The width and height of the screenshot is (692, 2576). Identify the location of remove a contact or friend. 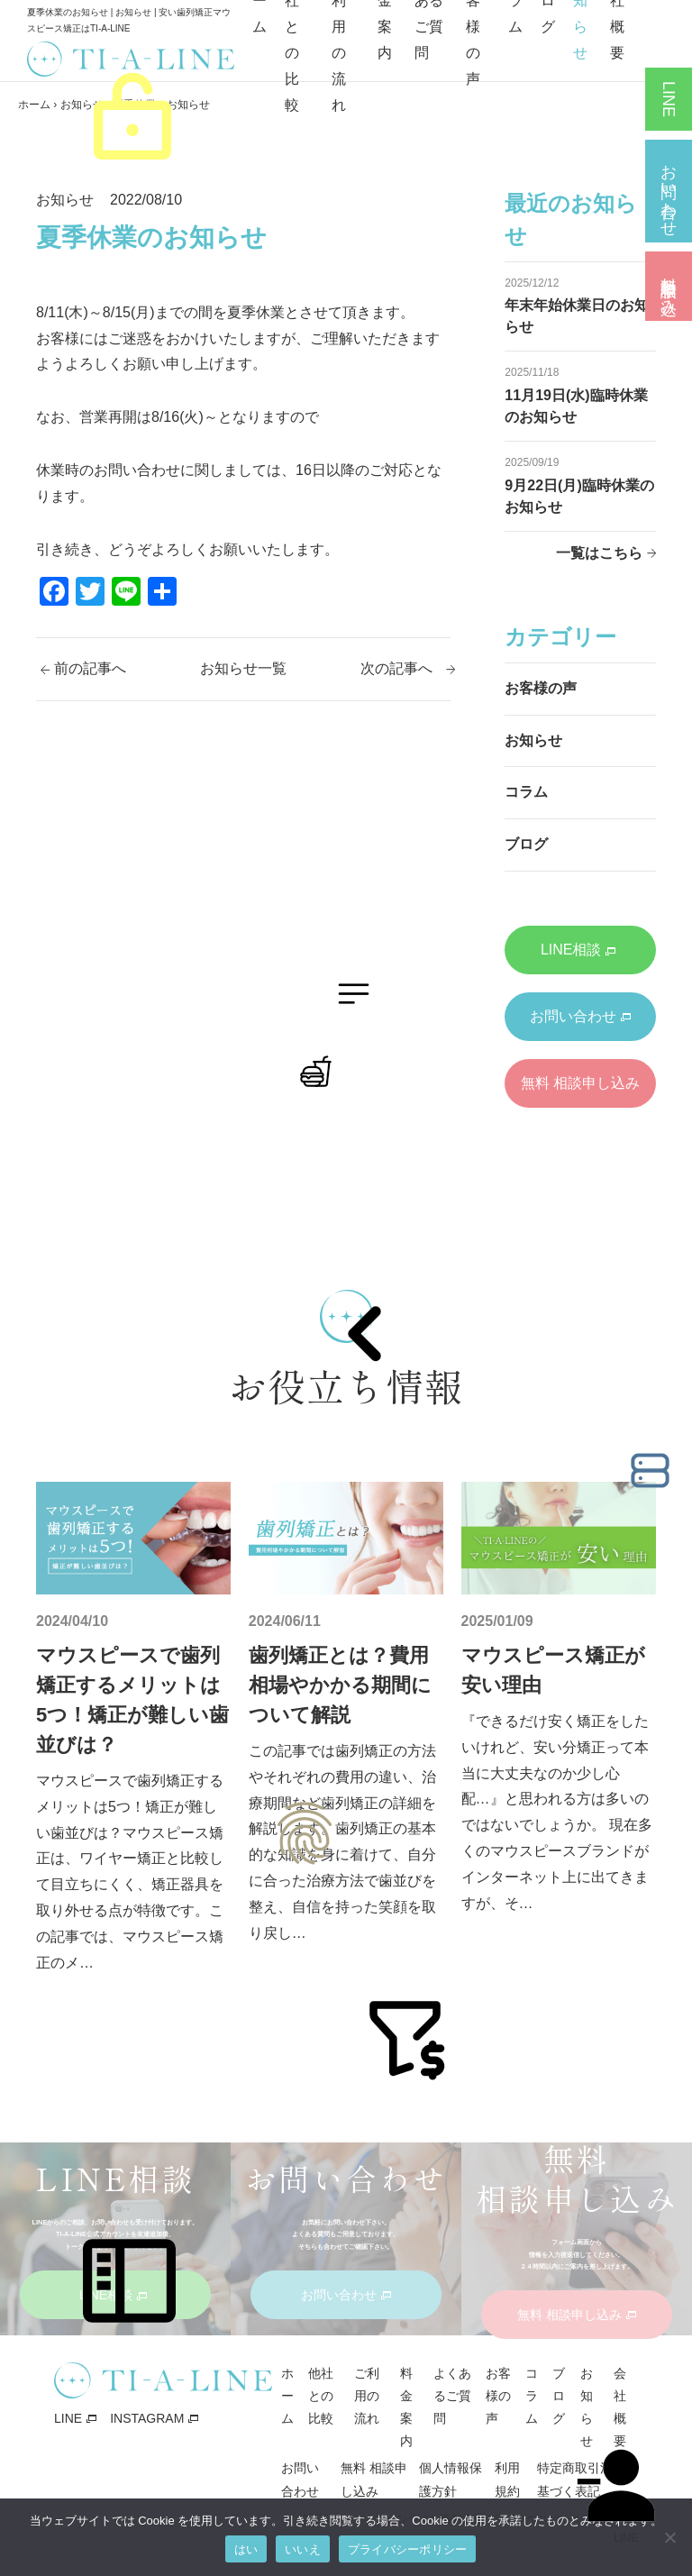
(615, 2485).